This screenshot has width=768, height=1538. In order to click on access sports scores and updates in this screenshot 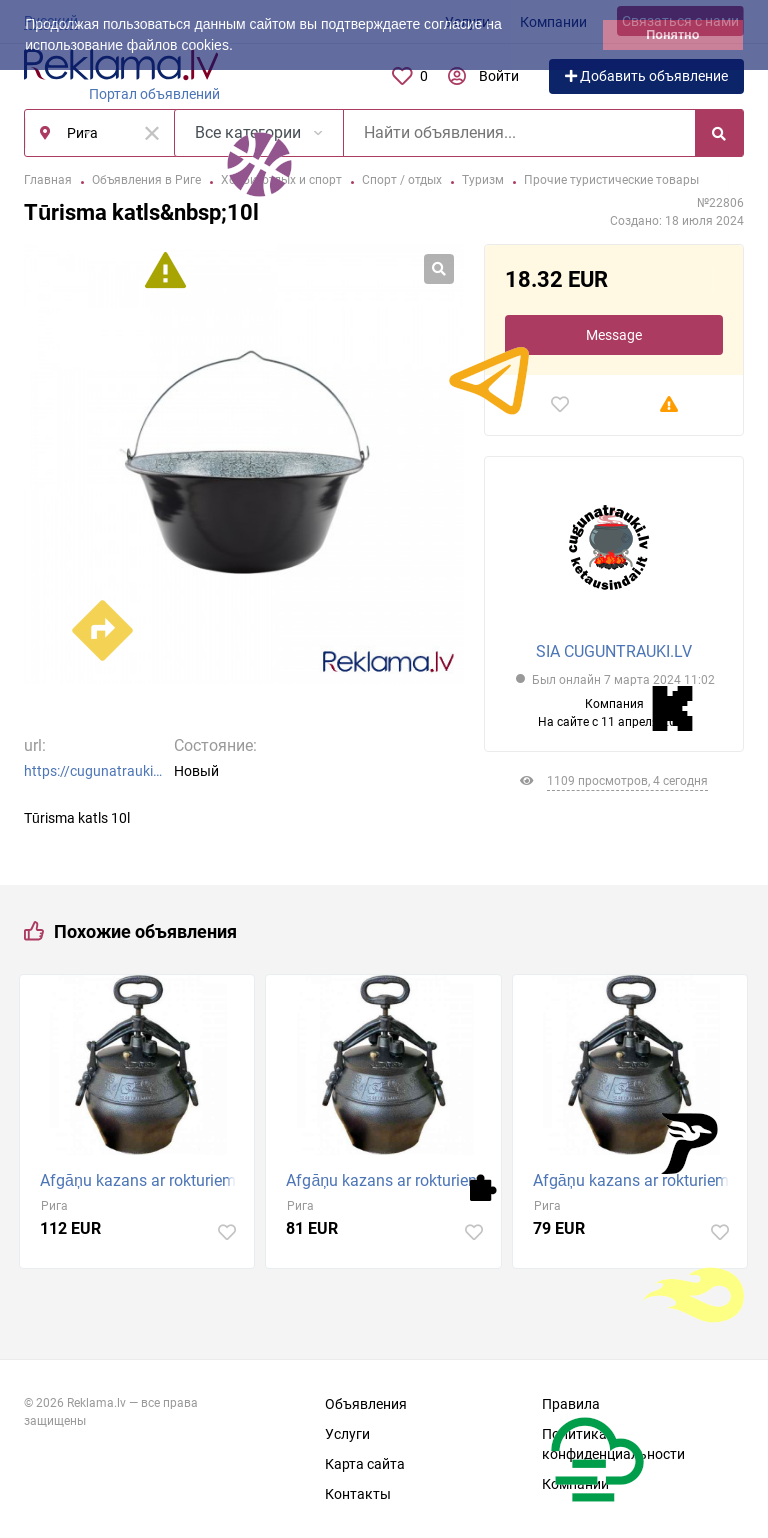, I will do `click(259, 164)`.